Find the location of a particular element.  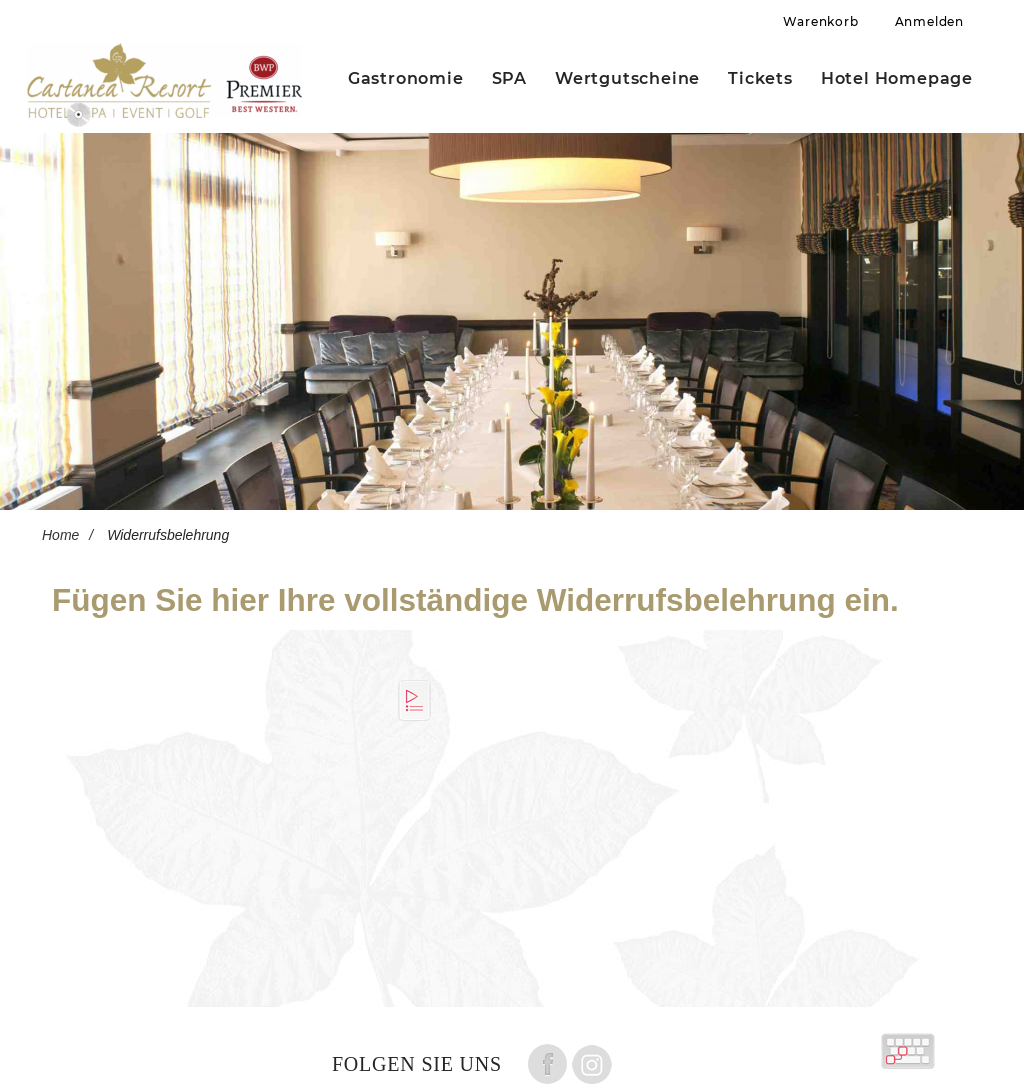

access keyboard shortcut settings is located at coordinates (908, 1051).